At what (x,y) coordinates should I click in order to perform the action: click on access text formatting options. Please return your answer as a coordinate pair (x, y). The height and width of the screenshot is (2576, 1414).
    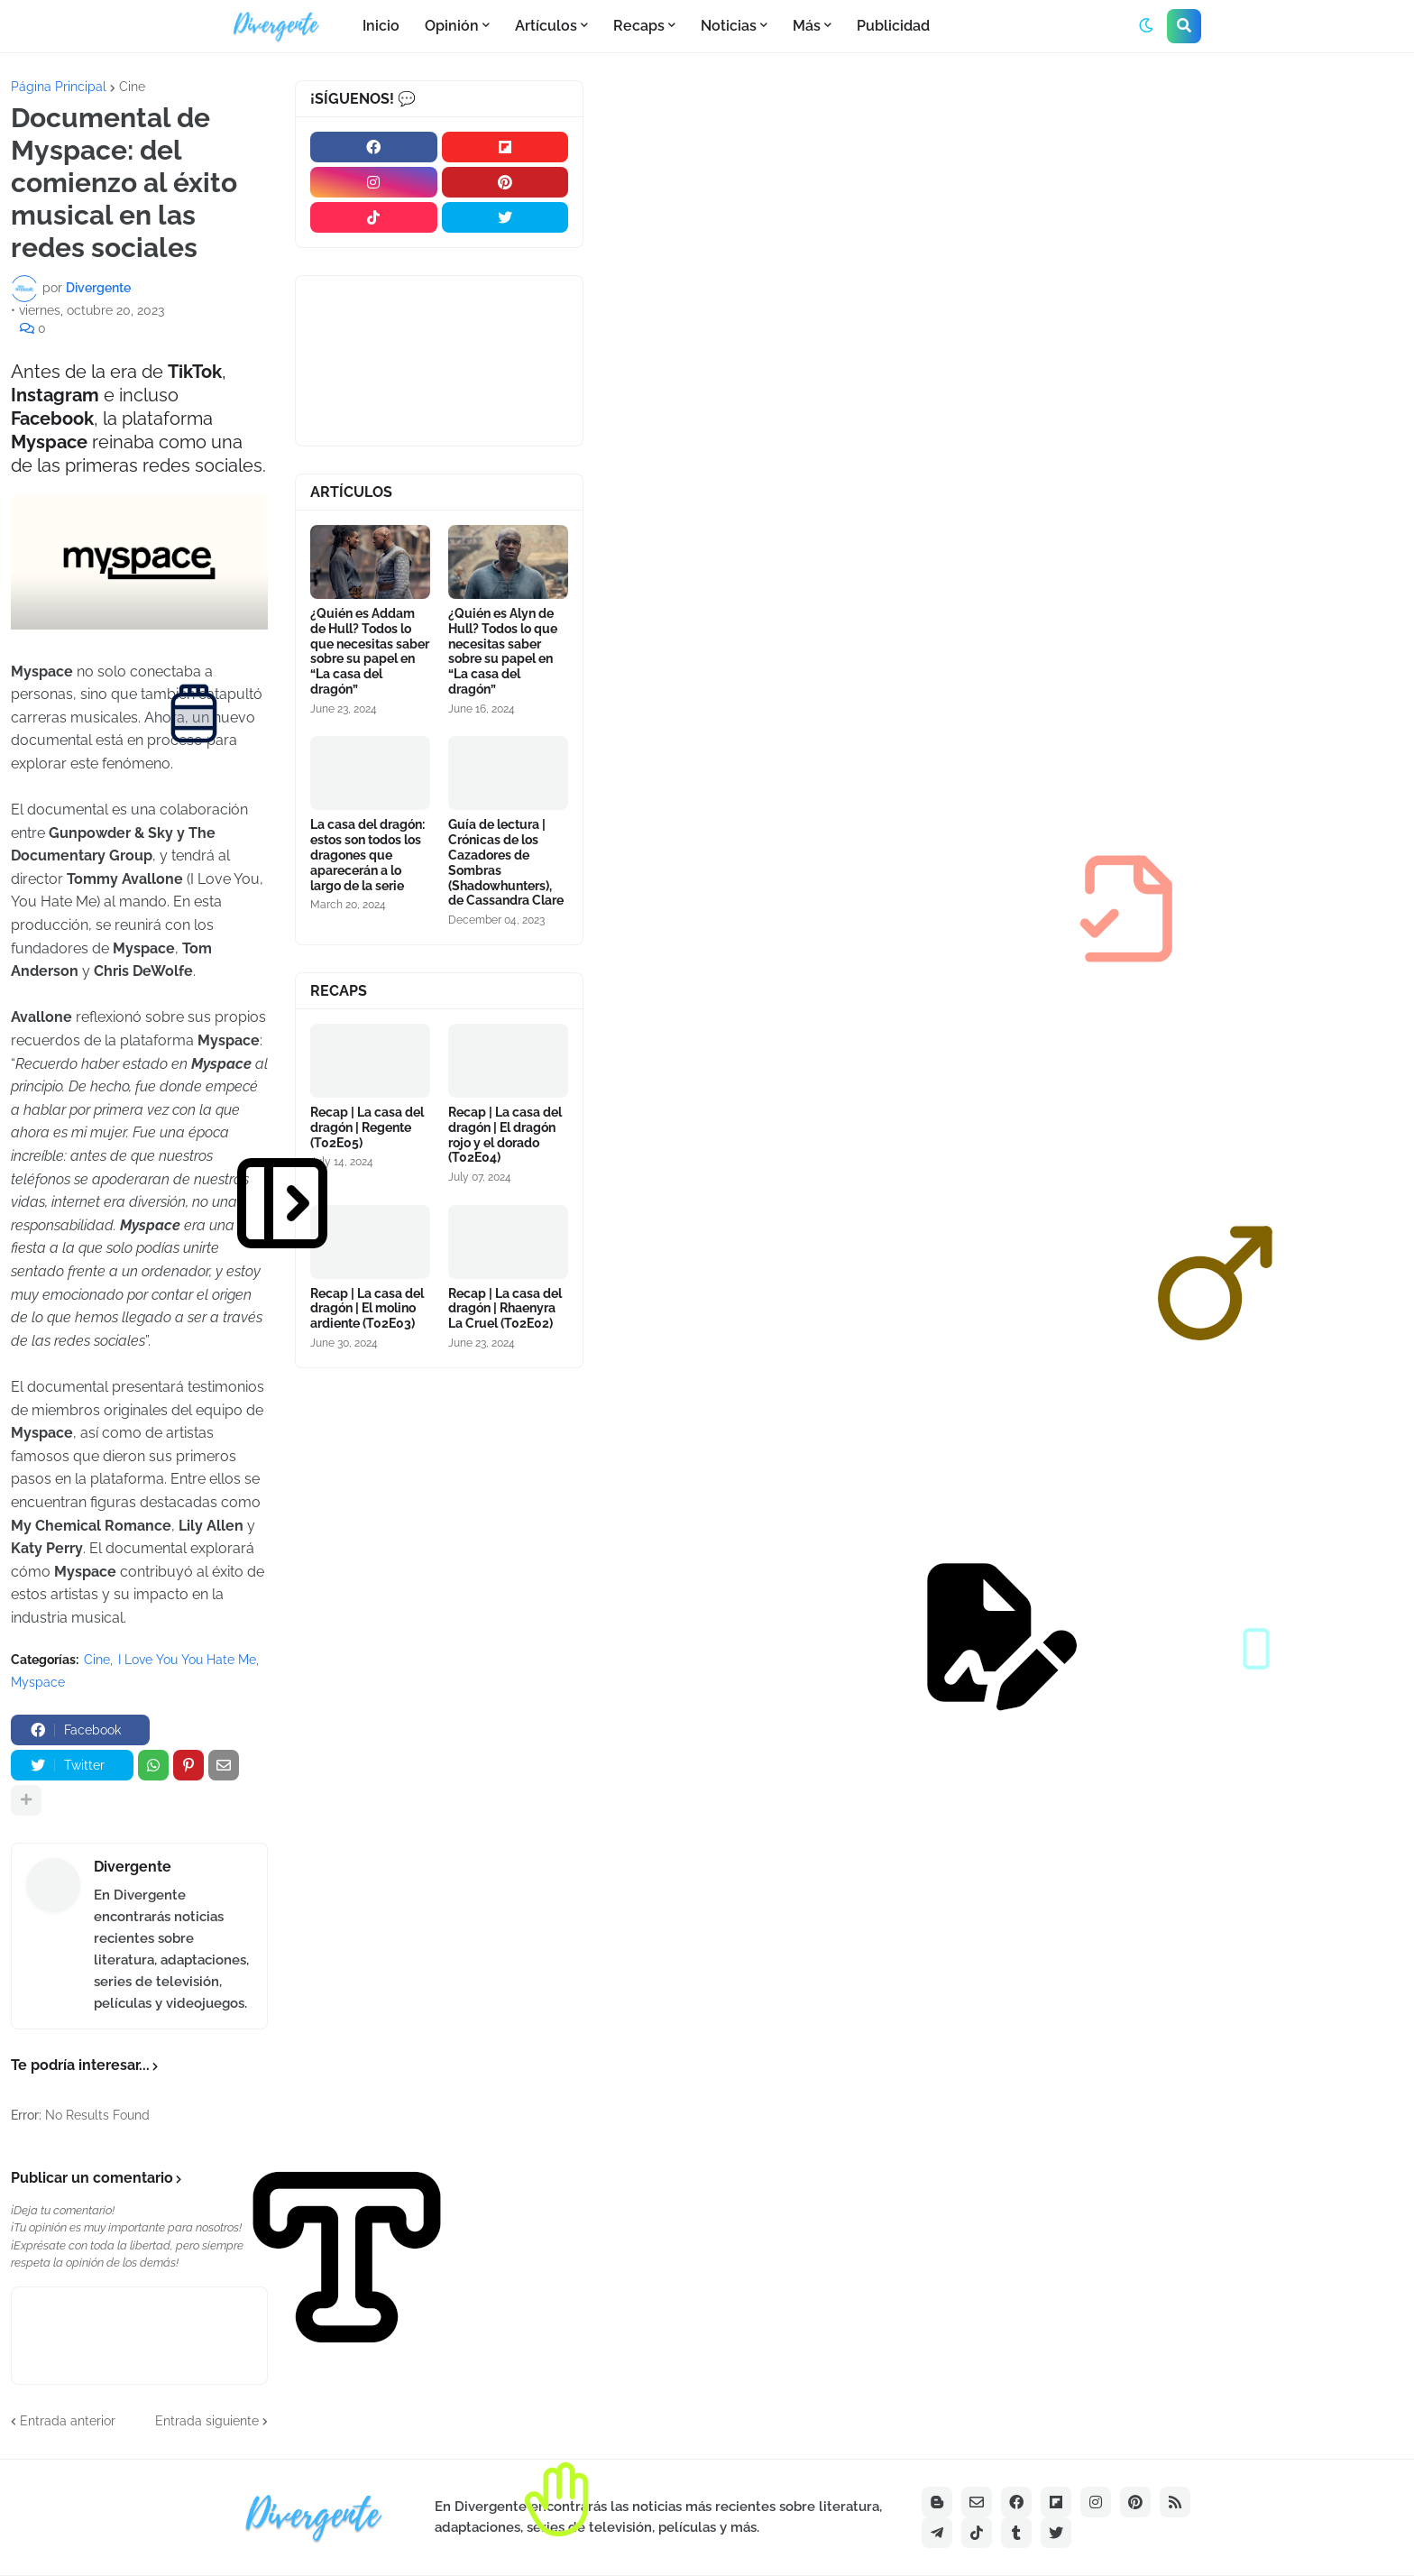
    Looking at the image, I should click on (346, 2257).